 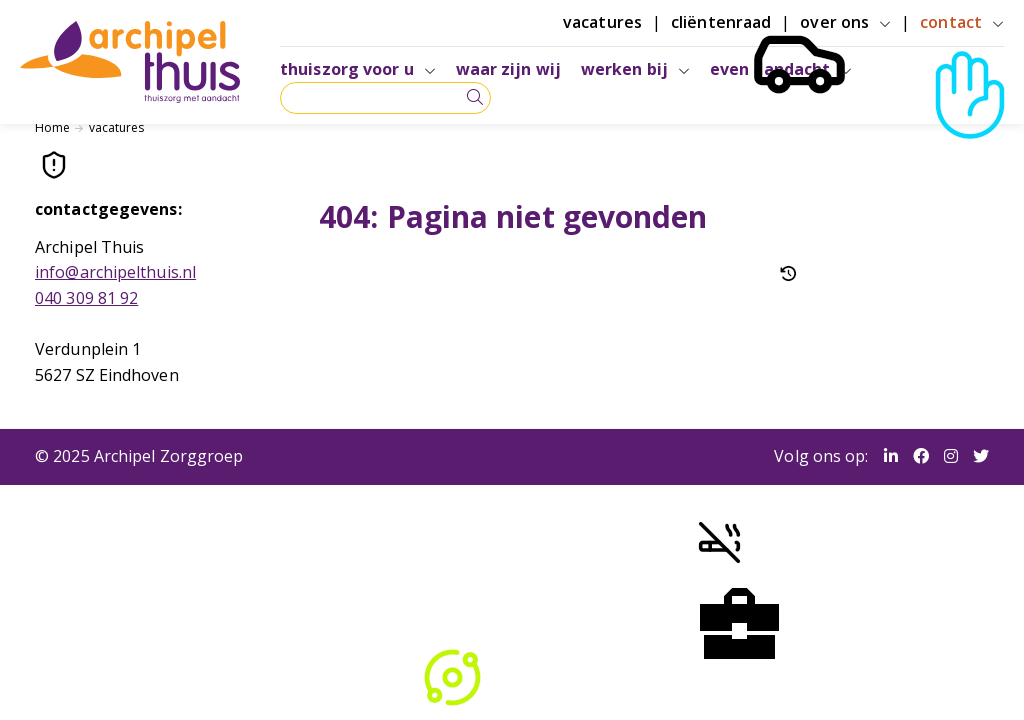 What do you see at coordinates (719, 542) in the screenshot?
I see `no smoking allowed in this area` at bounding box center [719, 542].